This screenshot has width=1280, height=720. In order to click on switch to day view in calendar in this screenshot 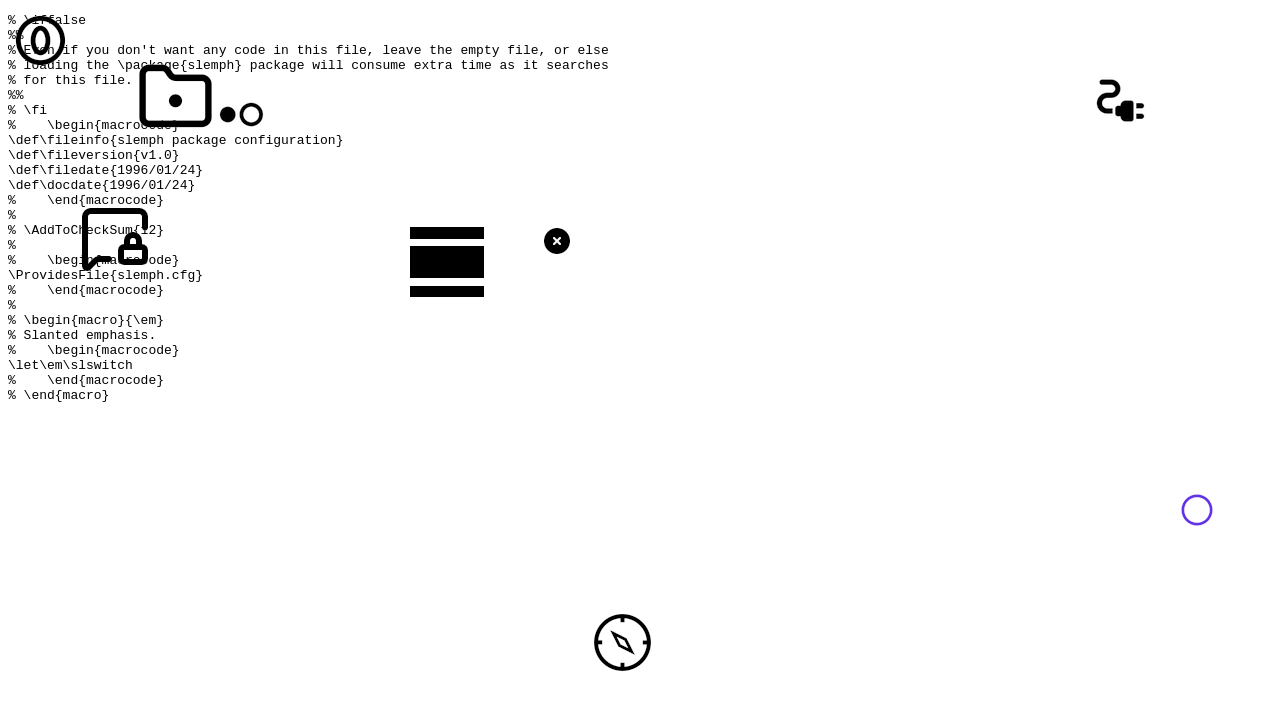, I will do `click(449, 262)`.